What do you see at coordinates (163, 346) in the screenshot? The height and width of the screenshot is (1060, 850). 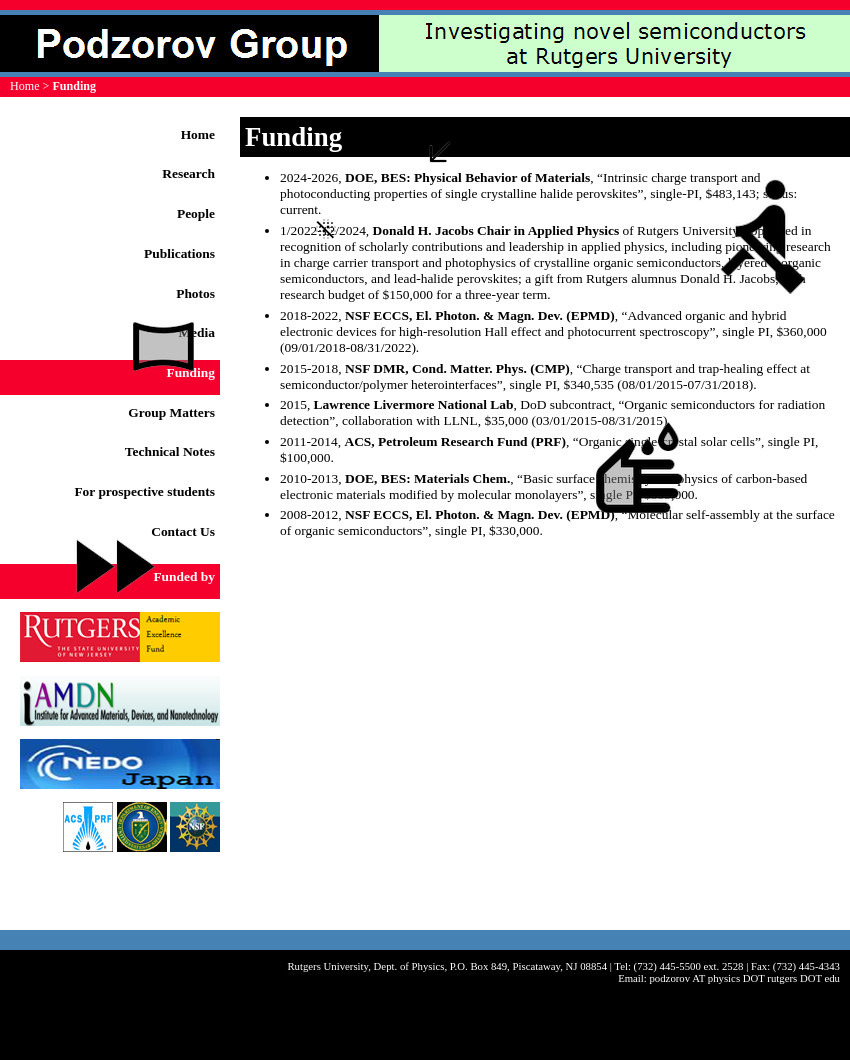 I see `switch to panorama photo mode` at bounding box center [163, 346].